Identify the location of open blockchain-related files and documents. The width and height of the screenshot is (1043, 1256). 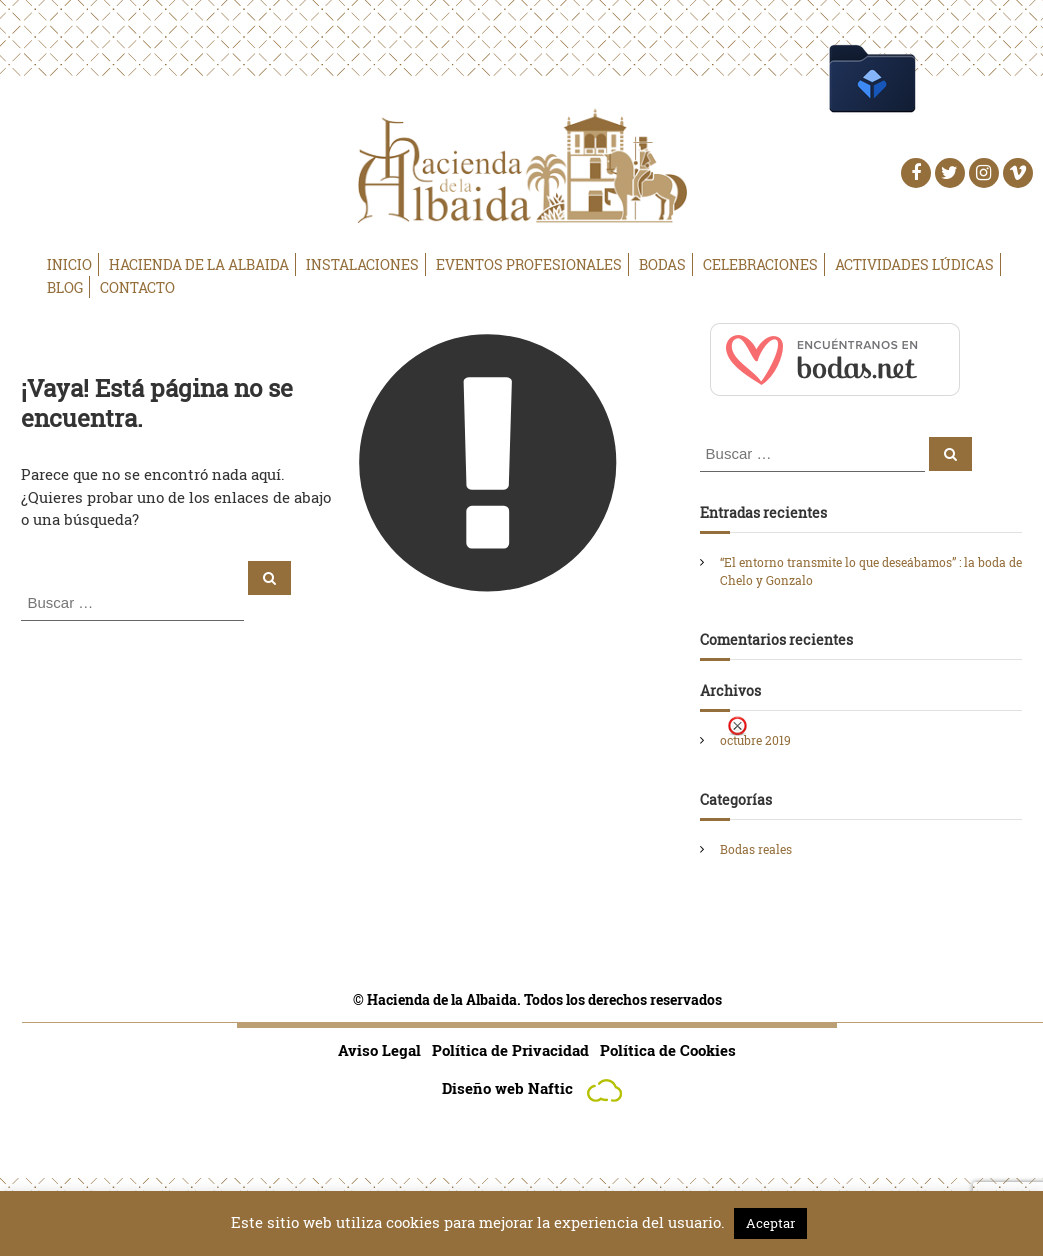
(872, 81).